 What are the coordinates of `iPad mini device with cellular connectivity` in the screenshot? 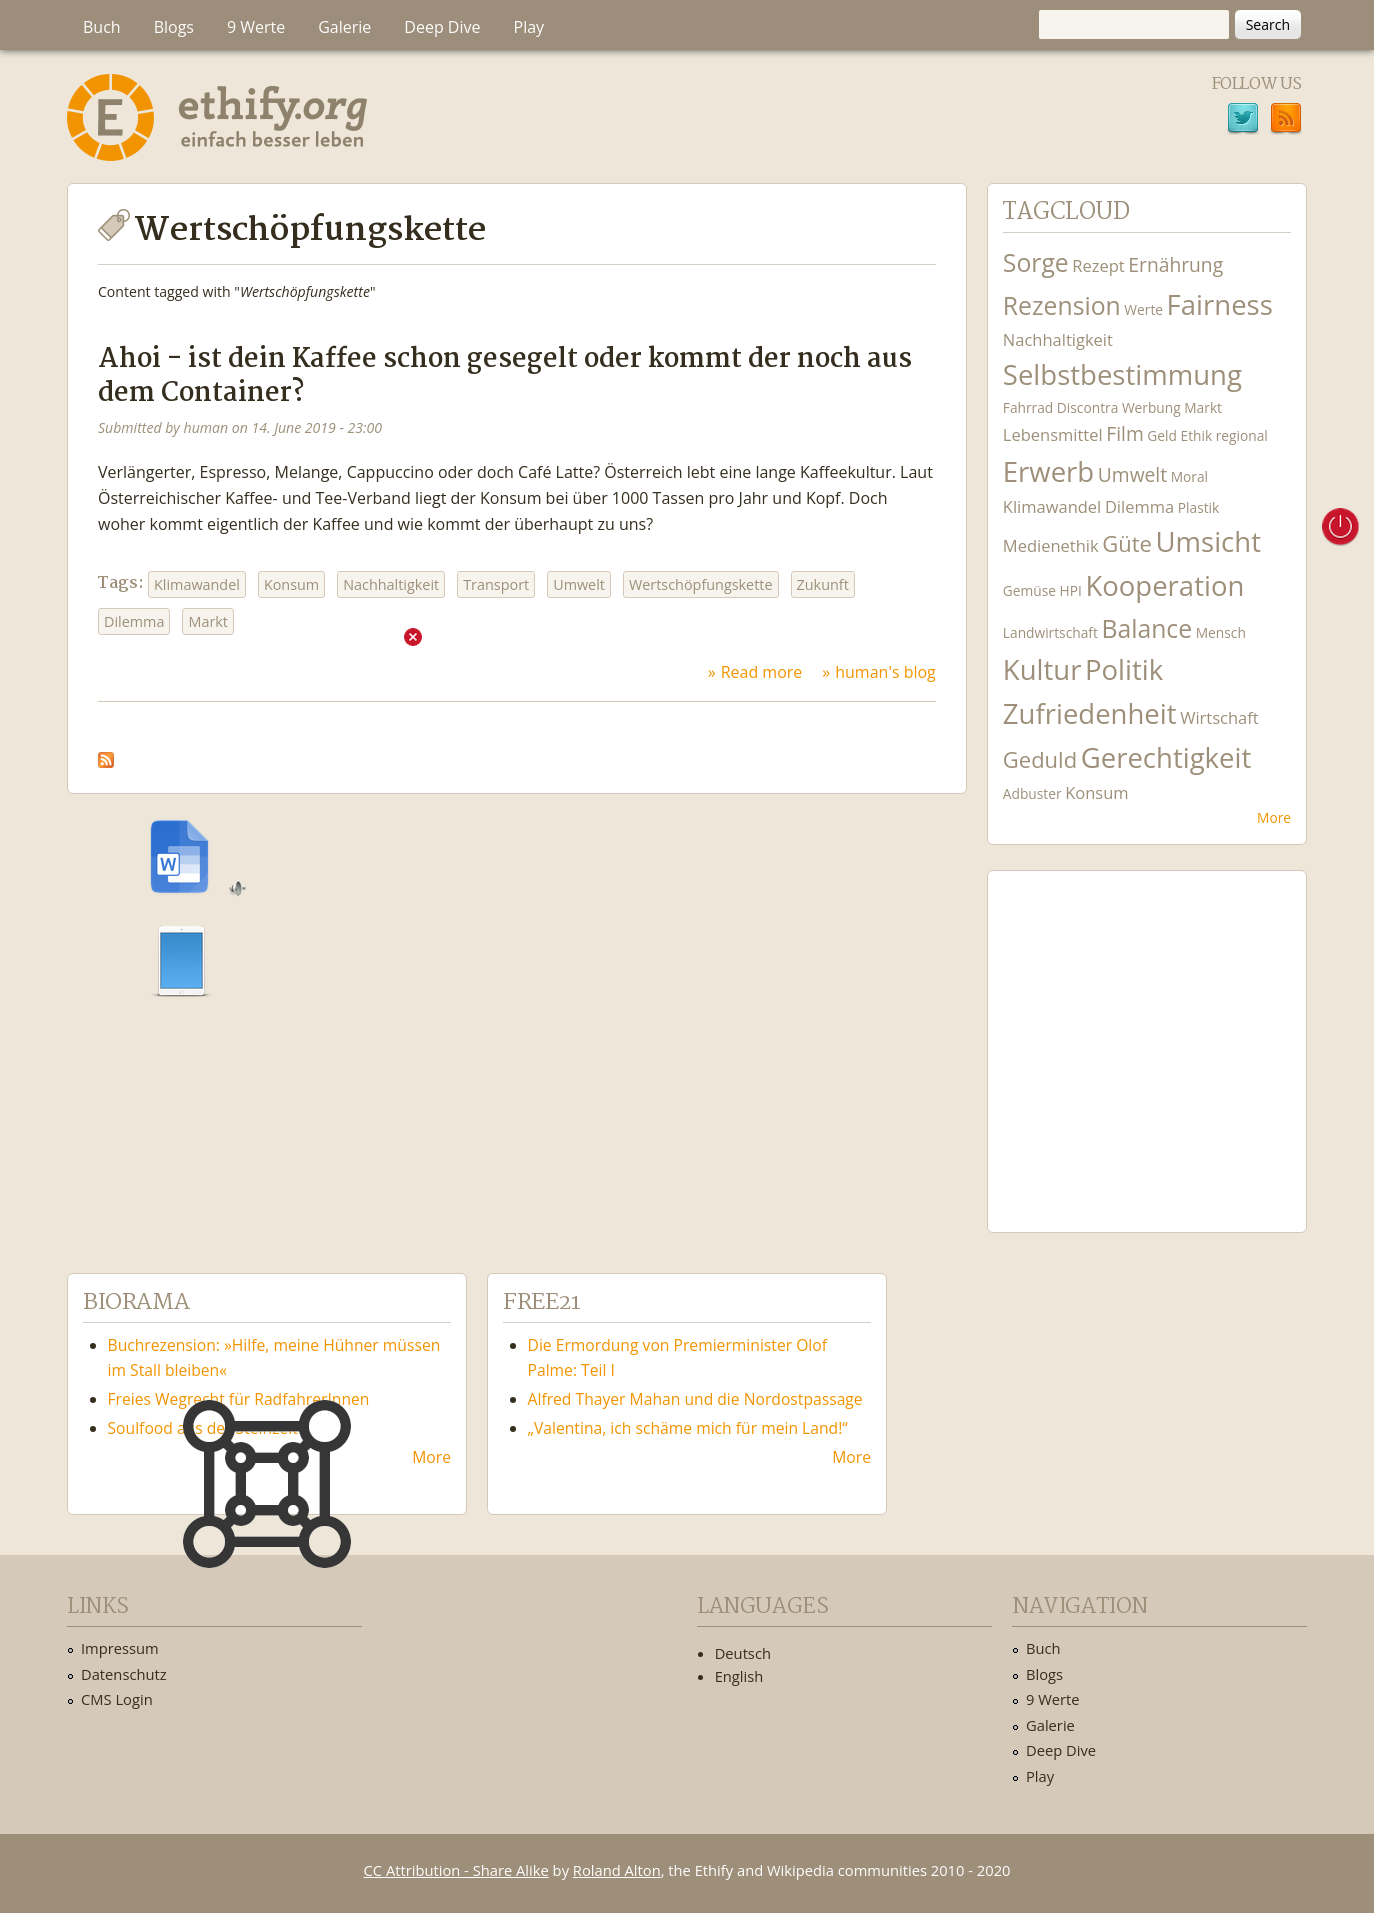 It's located at (181, 954).